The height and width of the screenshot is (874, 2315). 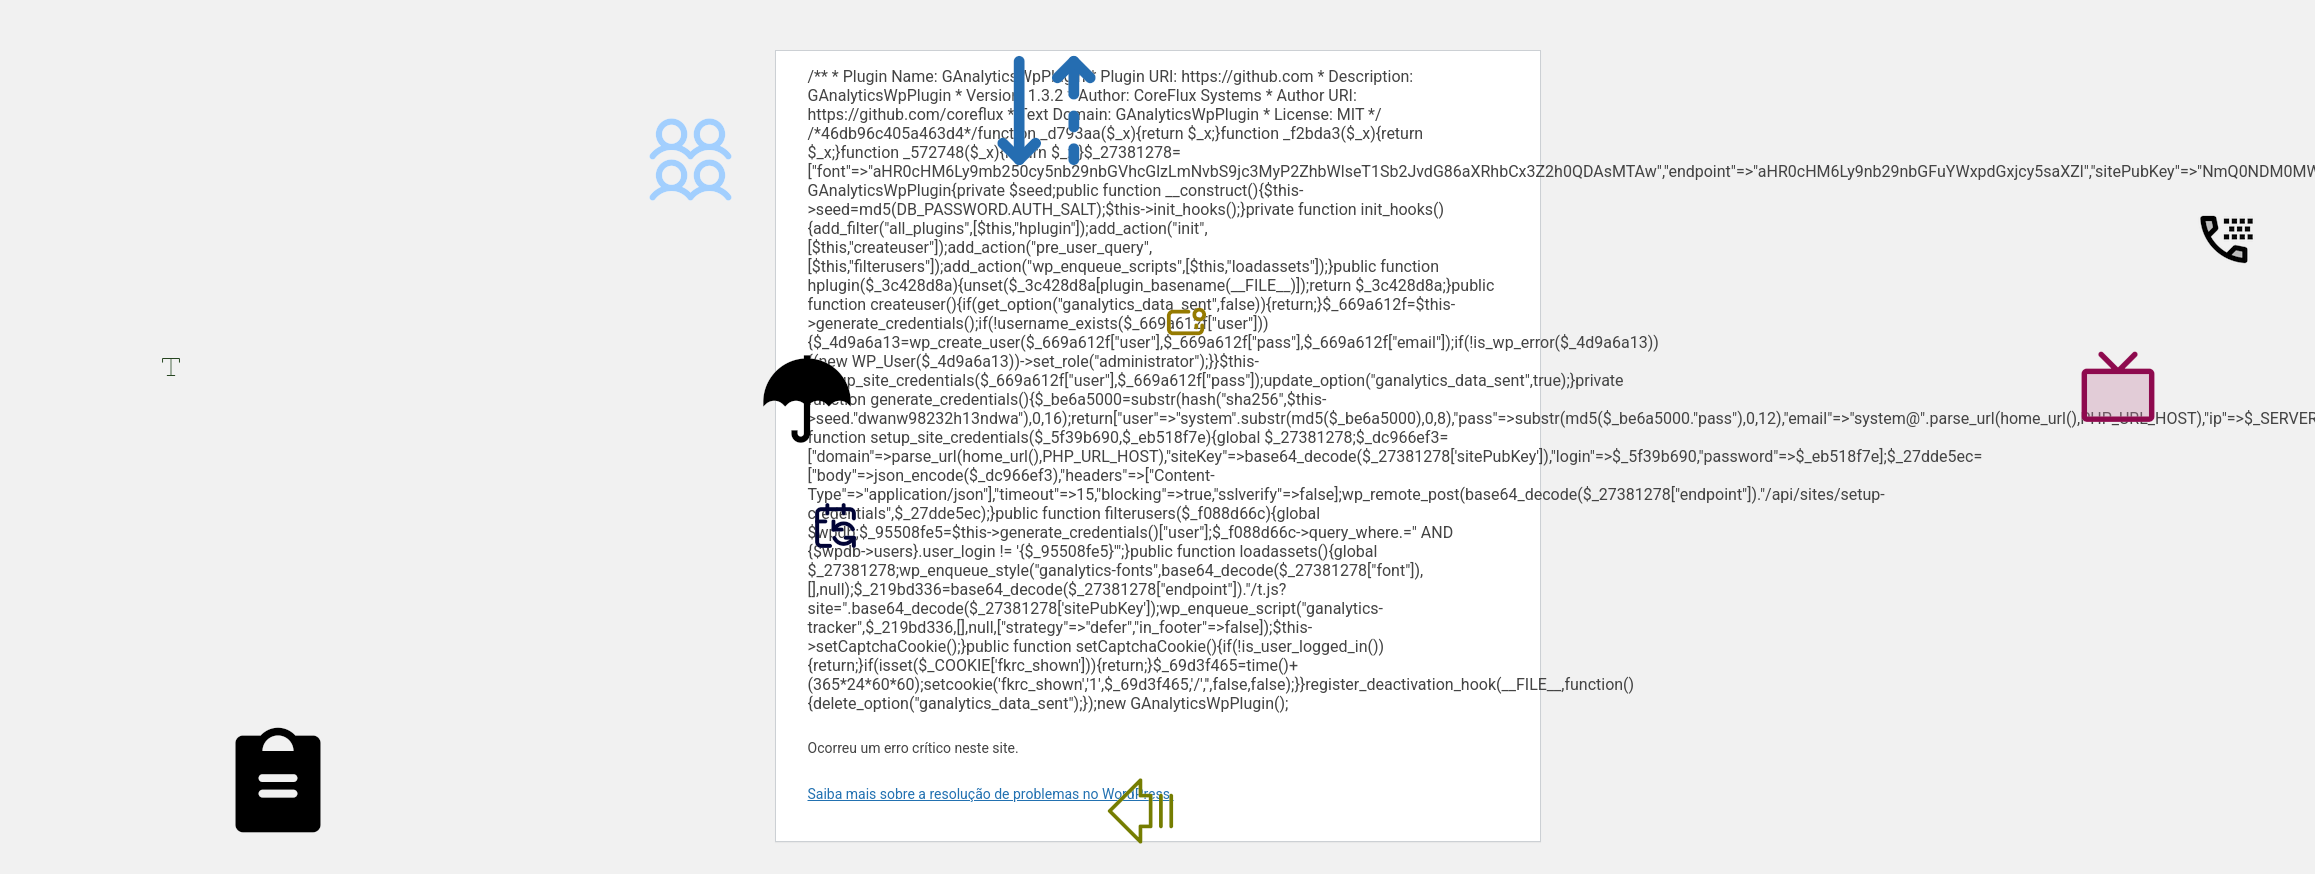 I want to click on view weather protection or rain forecast, so click(x=807, y=399).